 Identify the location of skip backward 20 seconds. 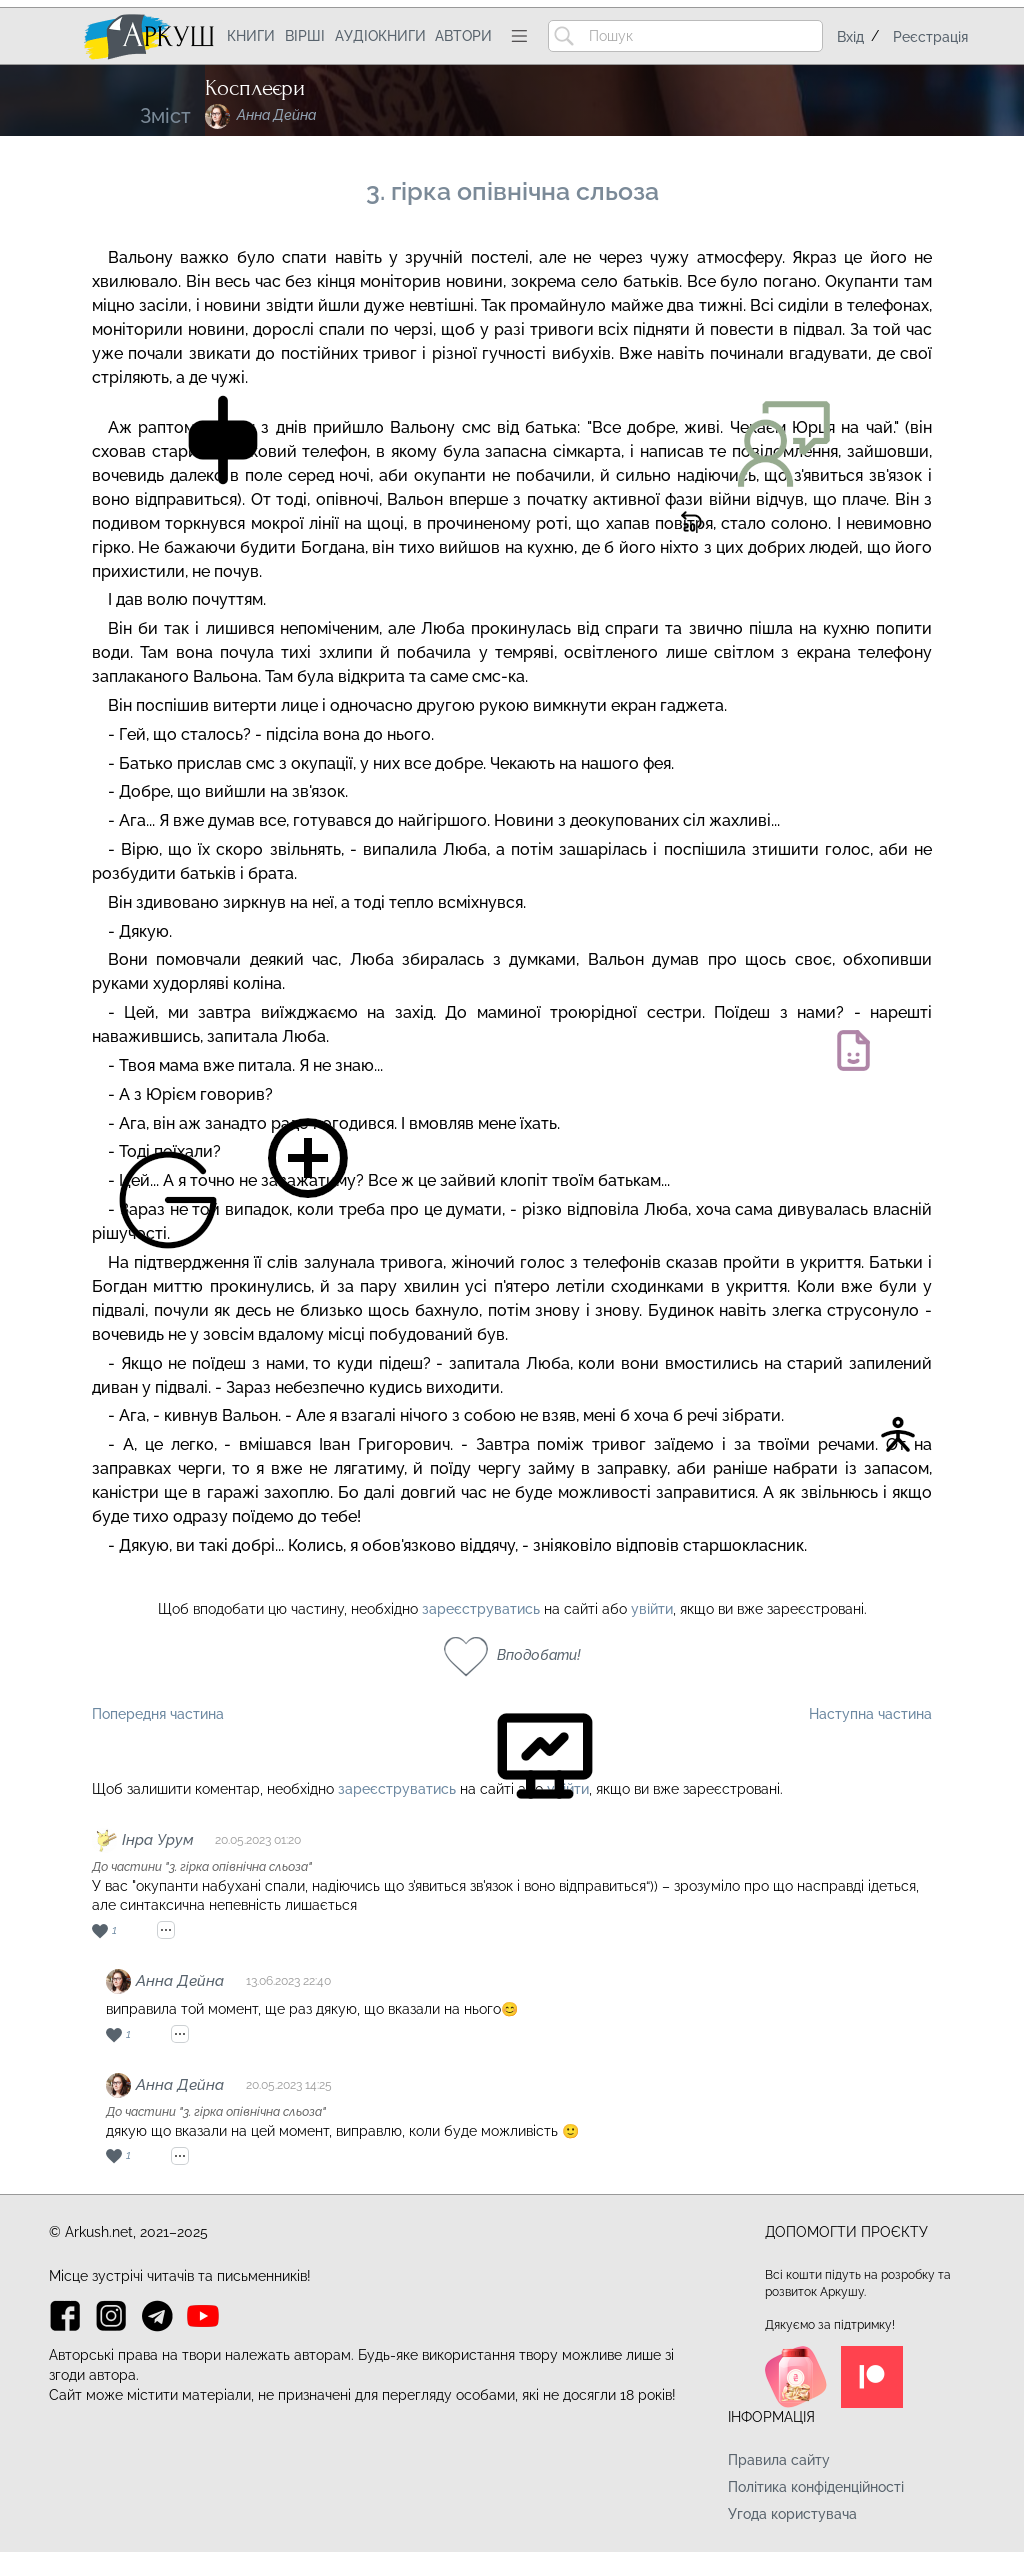
(691, 522).